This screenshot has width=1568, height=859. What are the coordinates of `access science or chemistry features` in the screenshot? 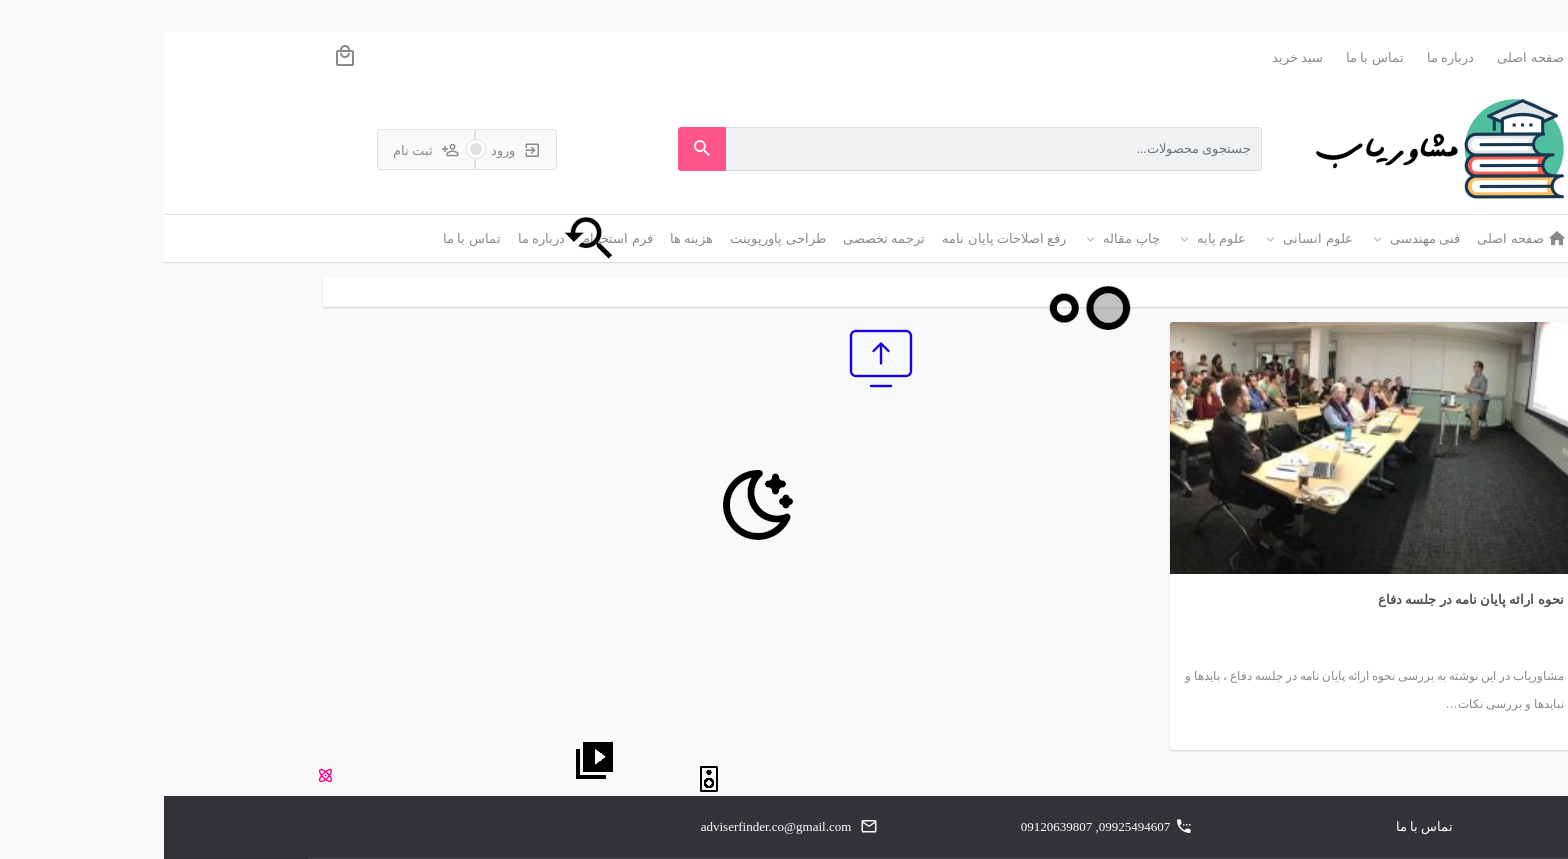 It's located at (325, 775).